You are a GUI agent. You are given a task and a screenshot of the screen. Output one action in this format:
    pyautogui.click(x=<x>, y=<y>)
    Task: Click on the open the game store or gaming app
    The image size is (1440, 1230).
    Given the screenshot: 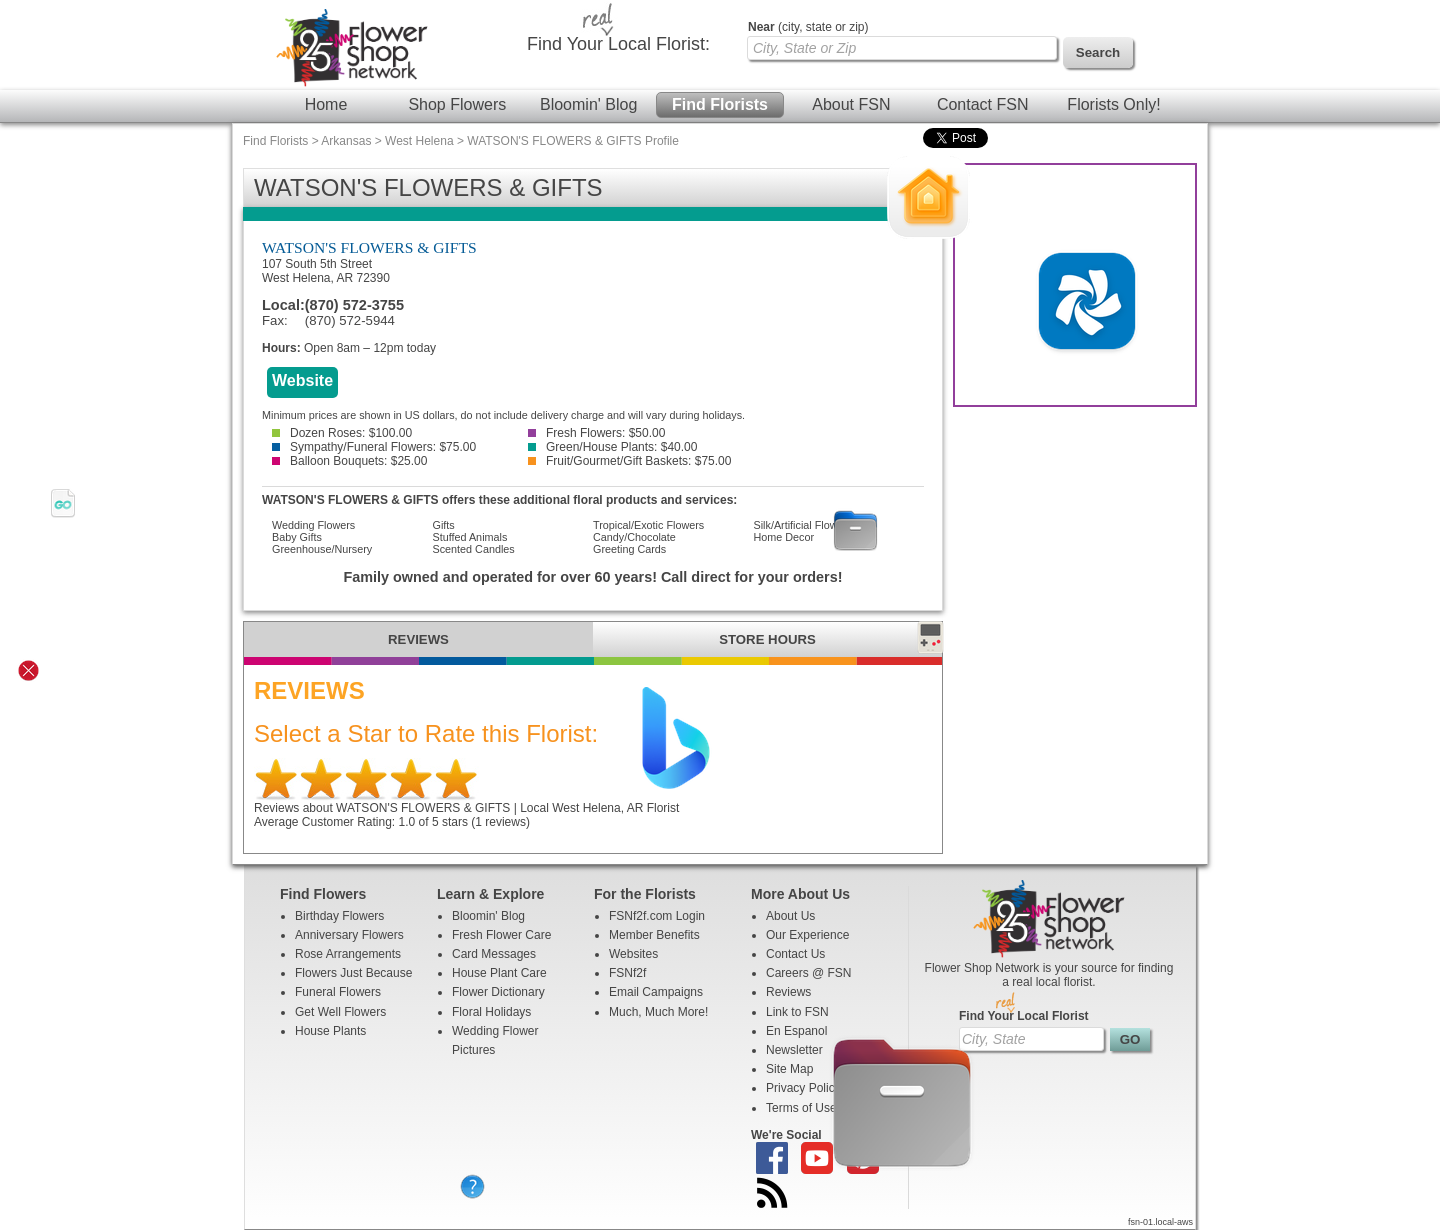 What is the action you would take?
    pyautogui.click(x=930, y=637)
    